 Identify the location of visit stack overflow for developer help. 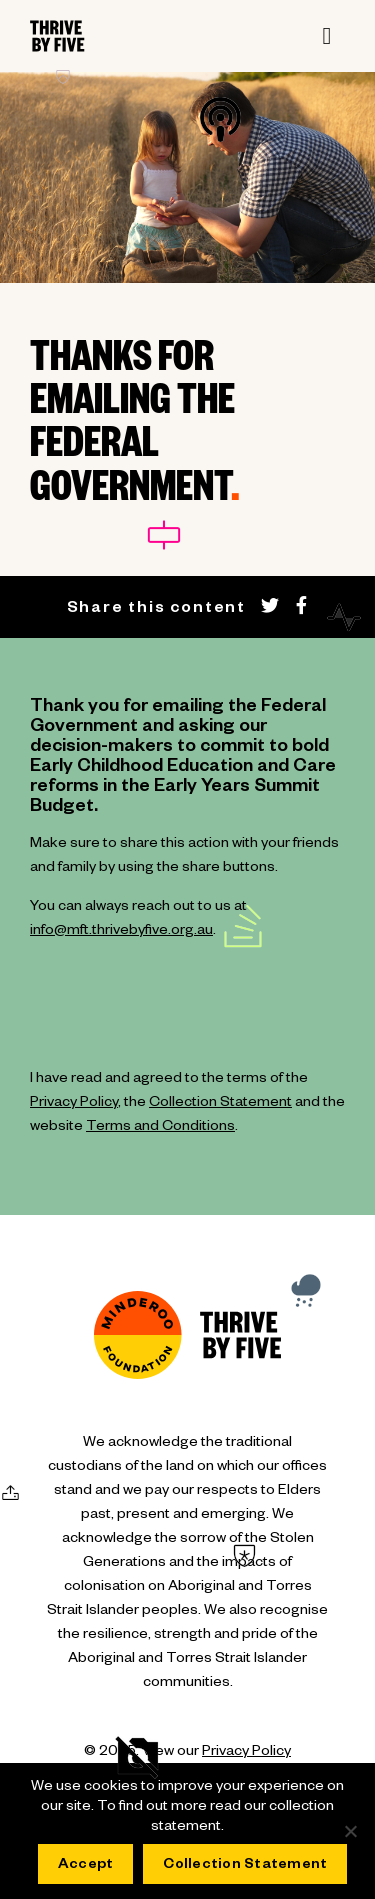
(243, 927).